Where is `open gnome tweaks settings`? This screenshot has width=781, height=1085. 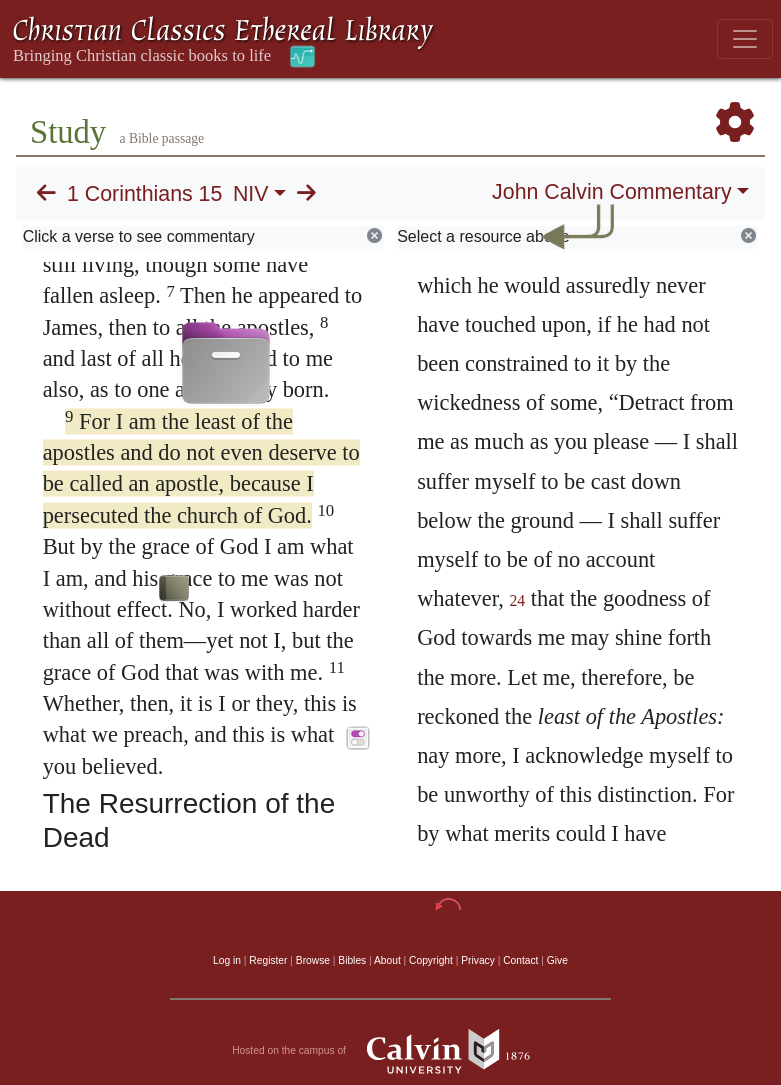
open gnome tweaks settings is located at coordinates (358, 738).